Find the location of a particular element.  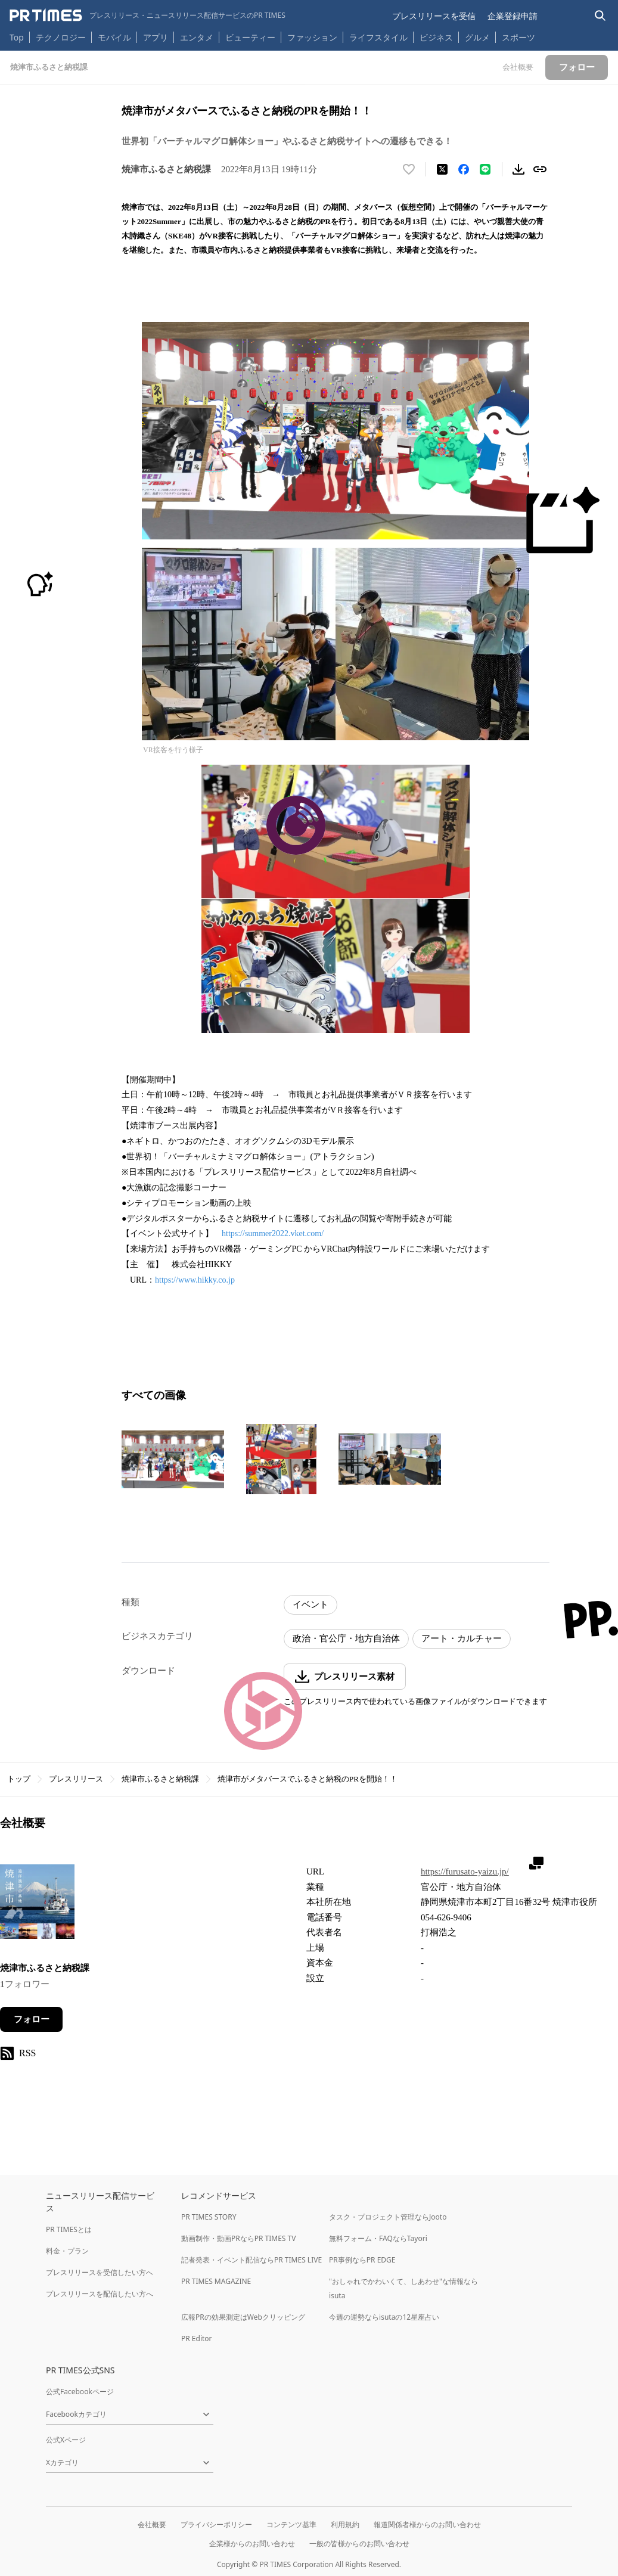

access speak ai voice assistant is located at coordinates (39, 585).